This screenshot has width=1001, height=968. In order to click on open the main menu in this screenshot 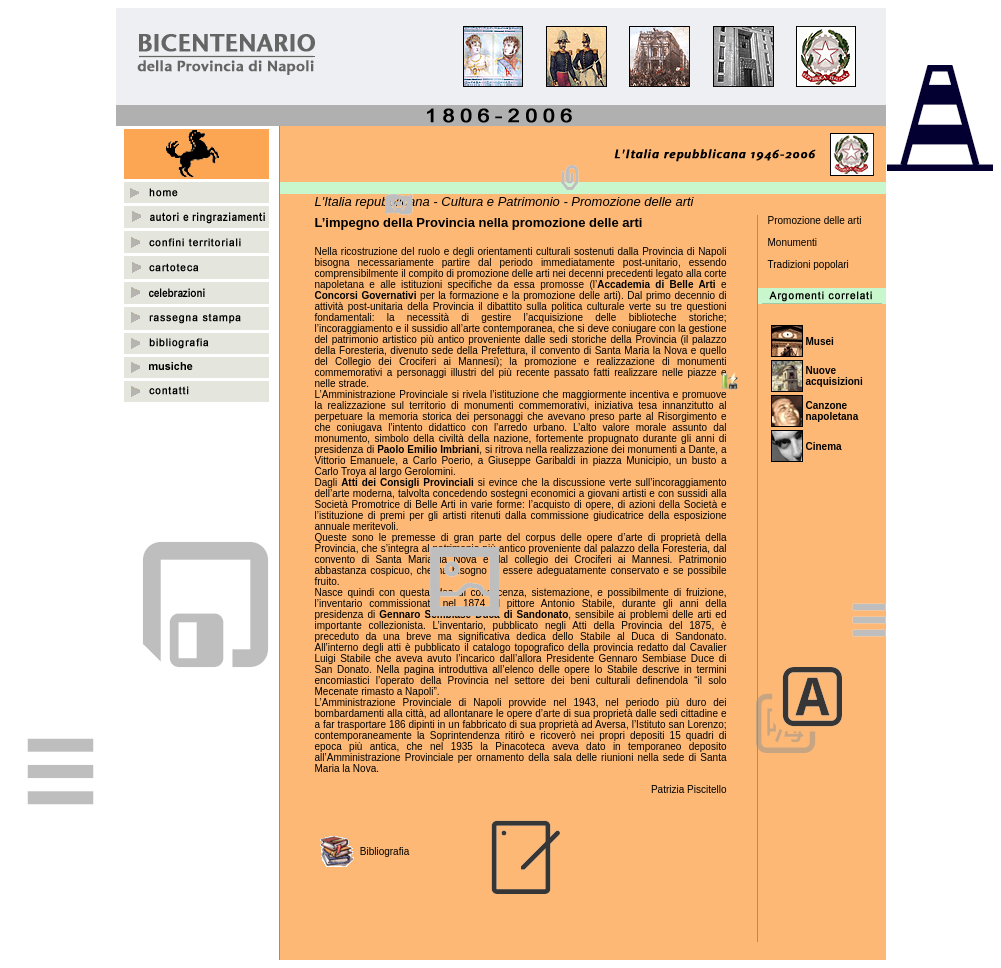, I will do `click(869, 620)`.